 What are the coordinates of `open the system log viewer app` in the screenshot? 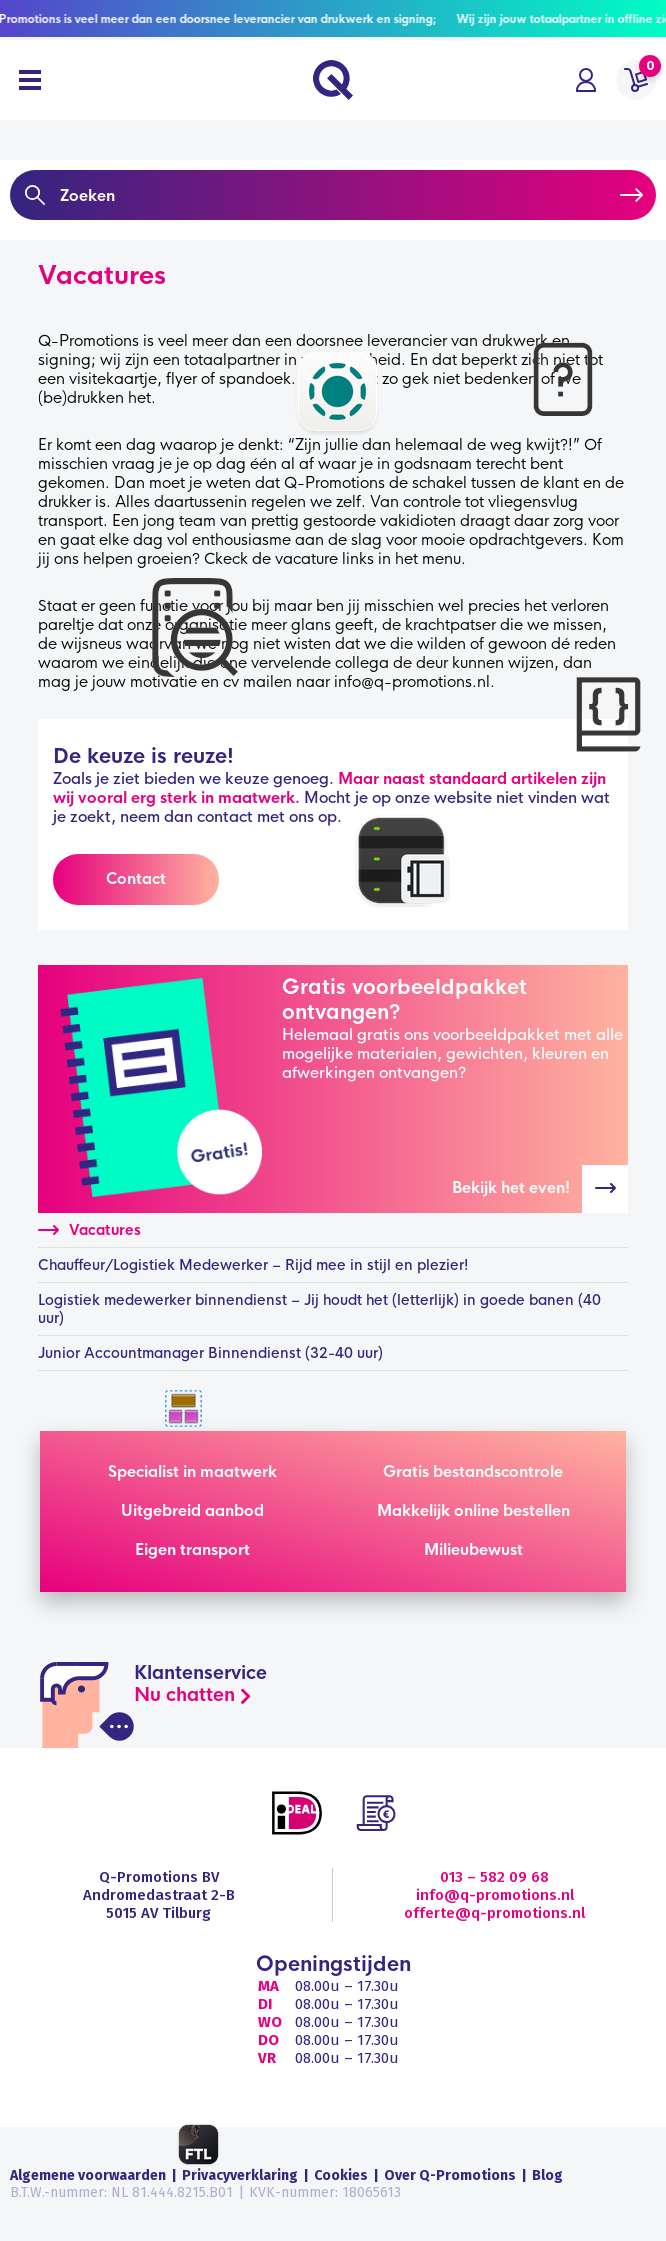 It's located at (195, 627).